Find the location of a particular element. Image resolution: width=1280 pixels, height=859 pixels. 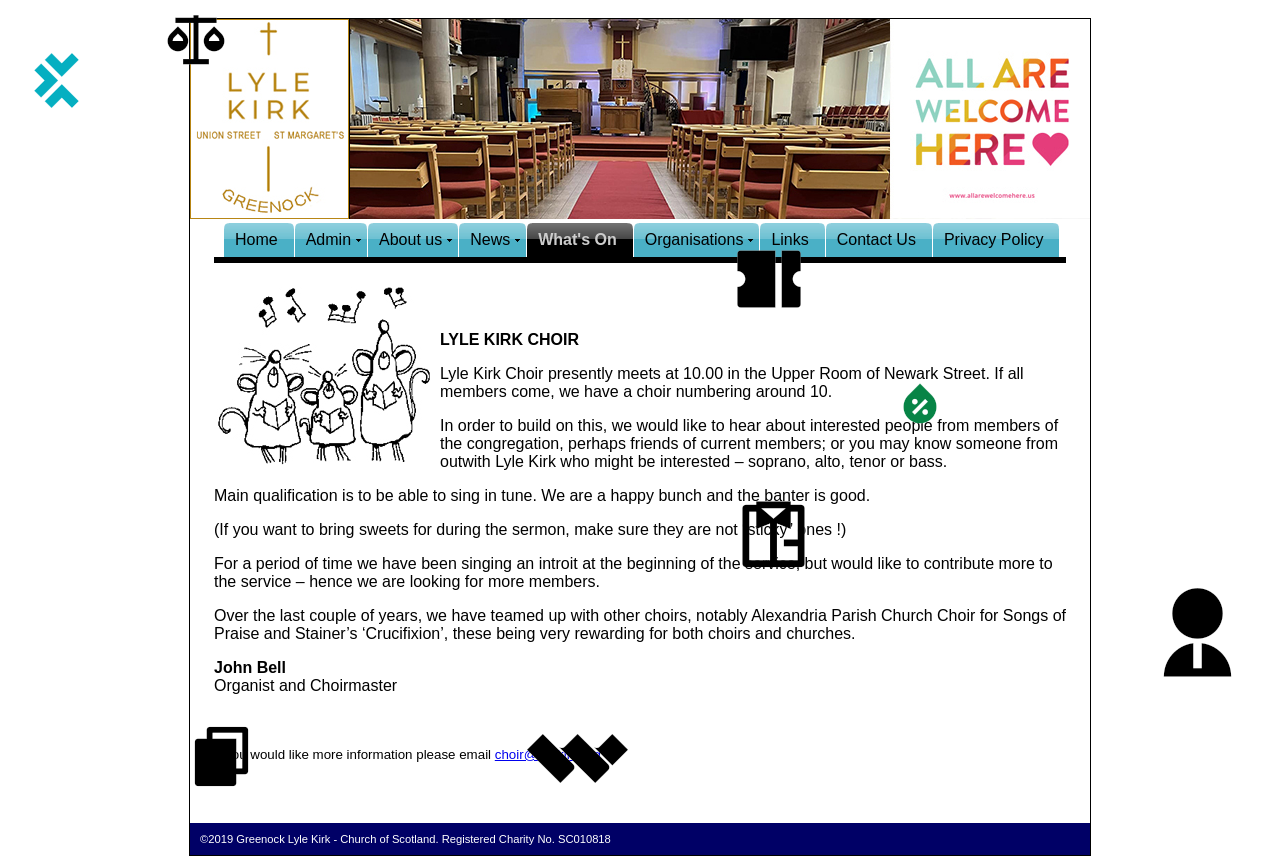

copy file to clipboard is located at coordinates (221, 756).